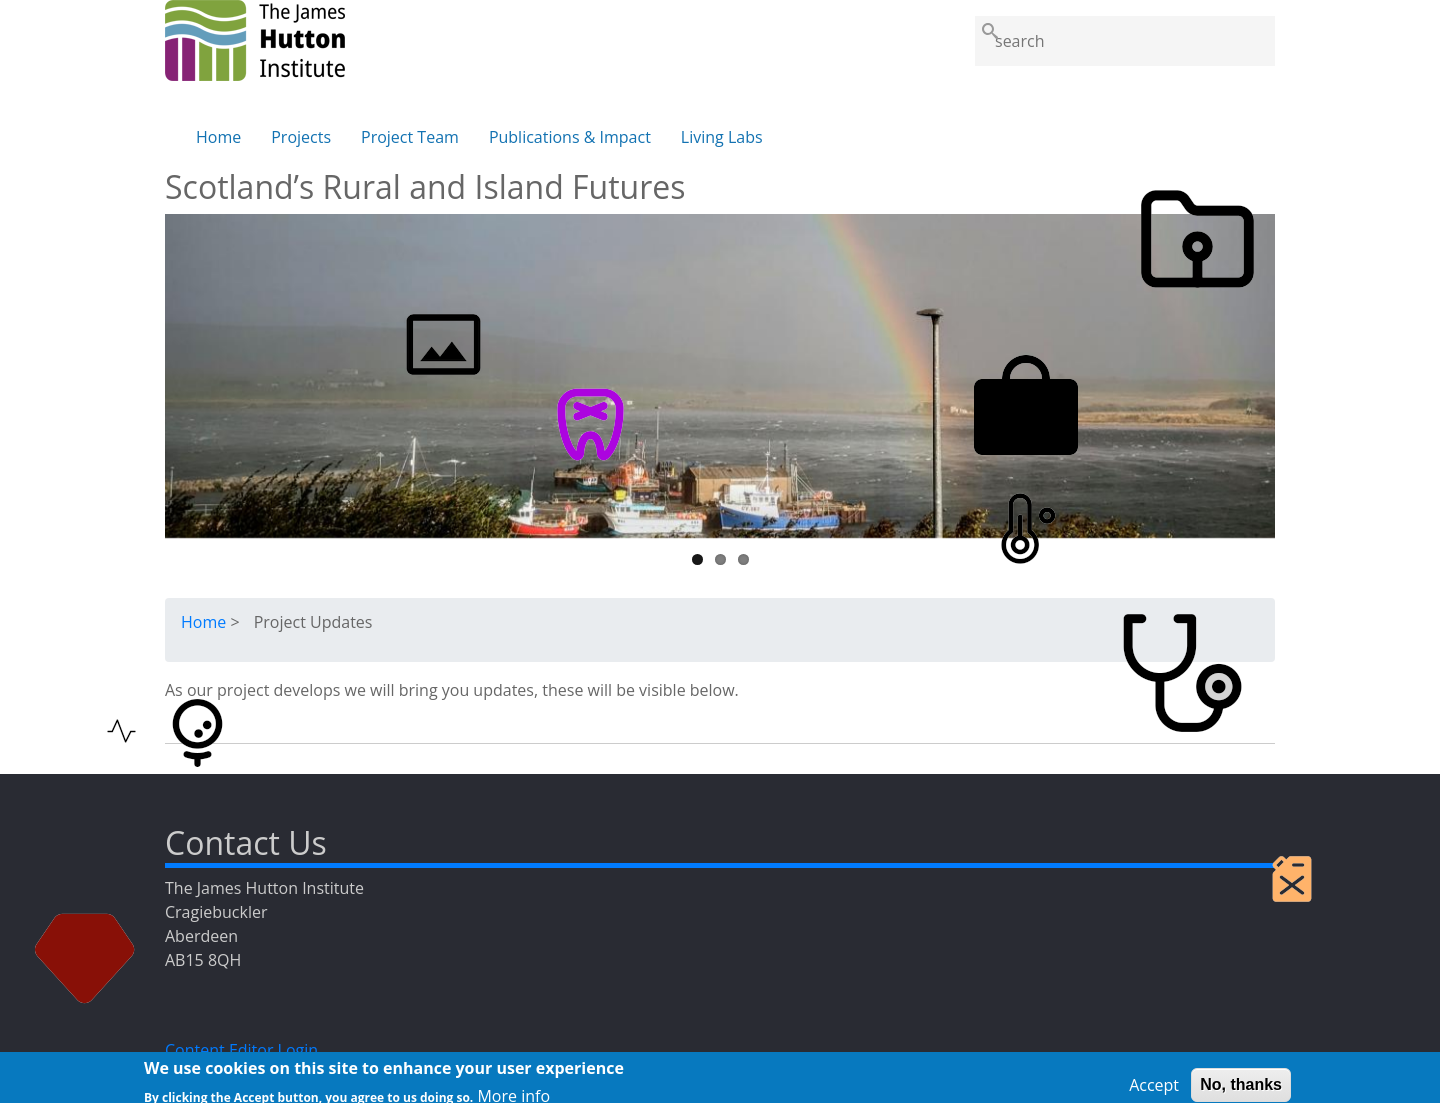 The image size is (1440, 1103). What do you see at coordinates (590, 424) in the screenshot?
I see `access dental or oral health features` at bounding box center [590, 424].